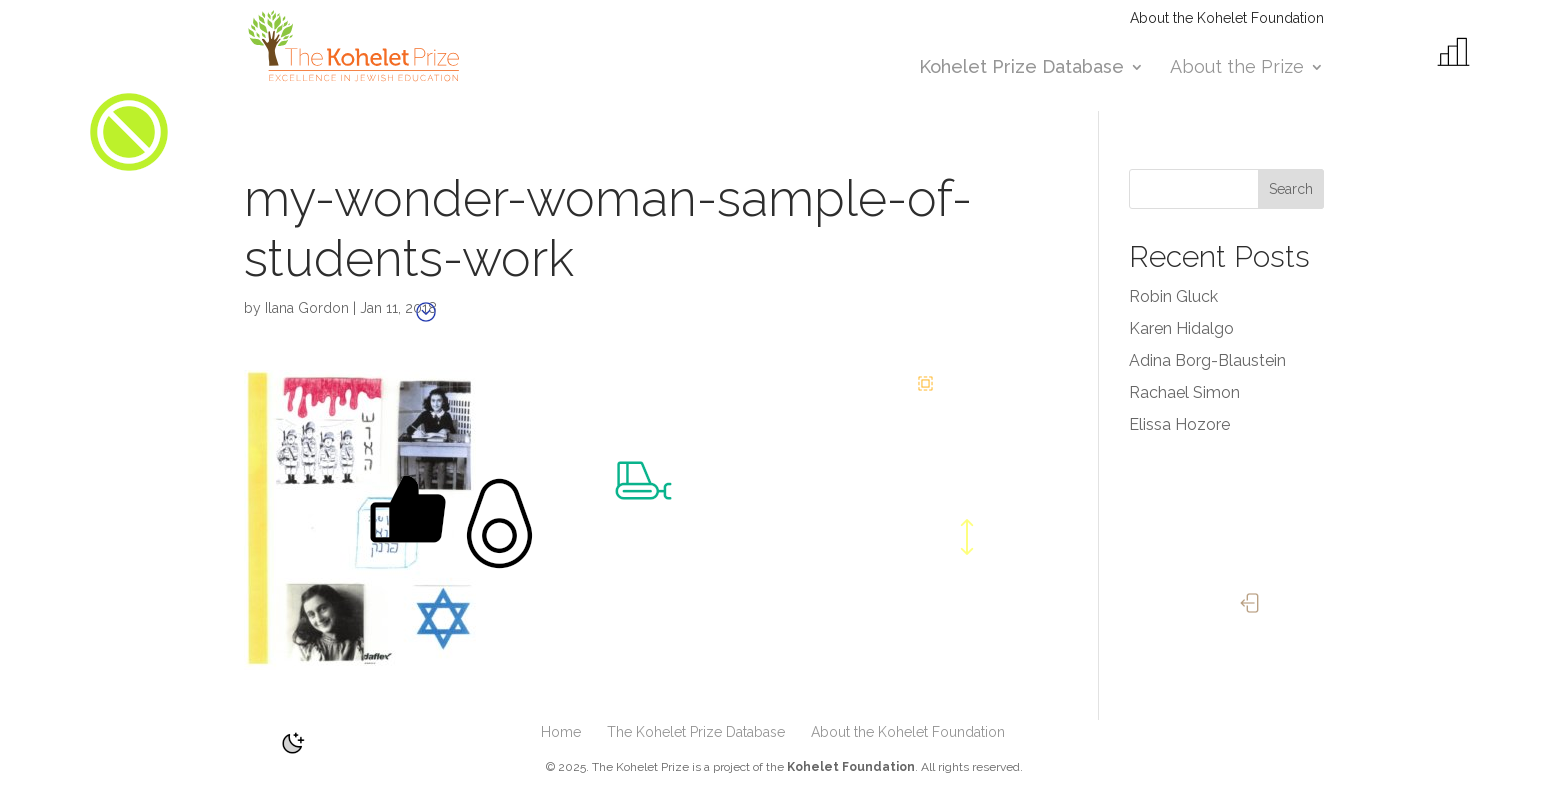 The width and height of the screenshot is (1568, 790). I want to click on construction or building in progress, so click(643, 480).